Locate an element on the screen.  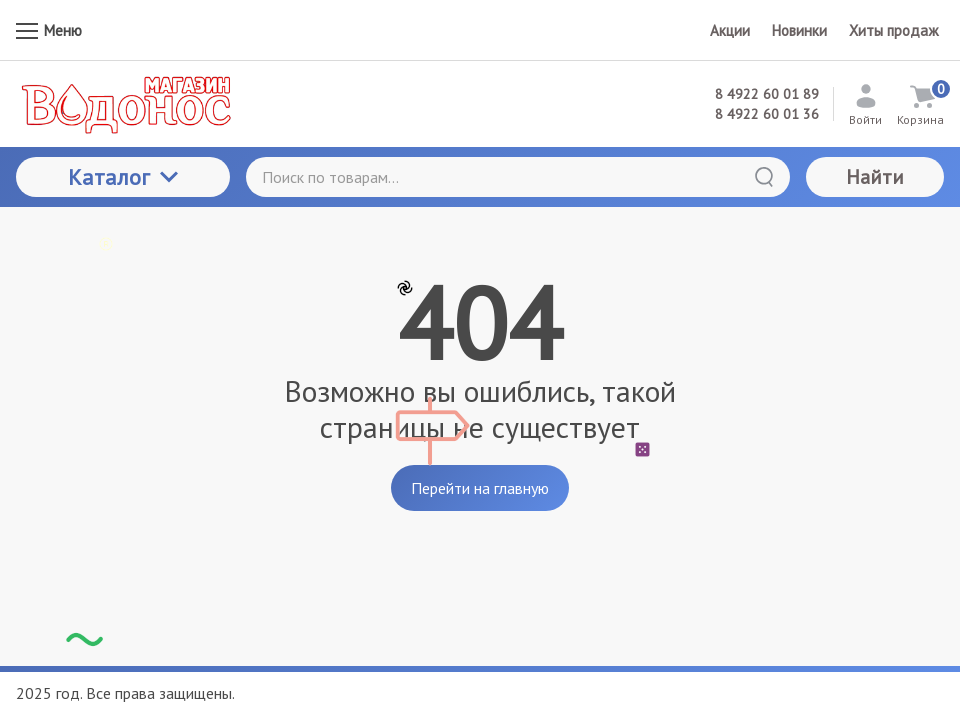
access directions or navigation options is located at coordinates (430, 431).